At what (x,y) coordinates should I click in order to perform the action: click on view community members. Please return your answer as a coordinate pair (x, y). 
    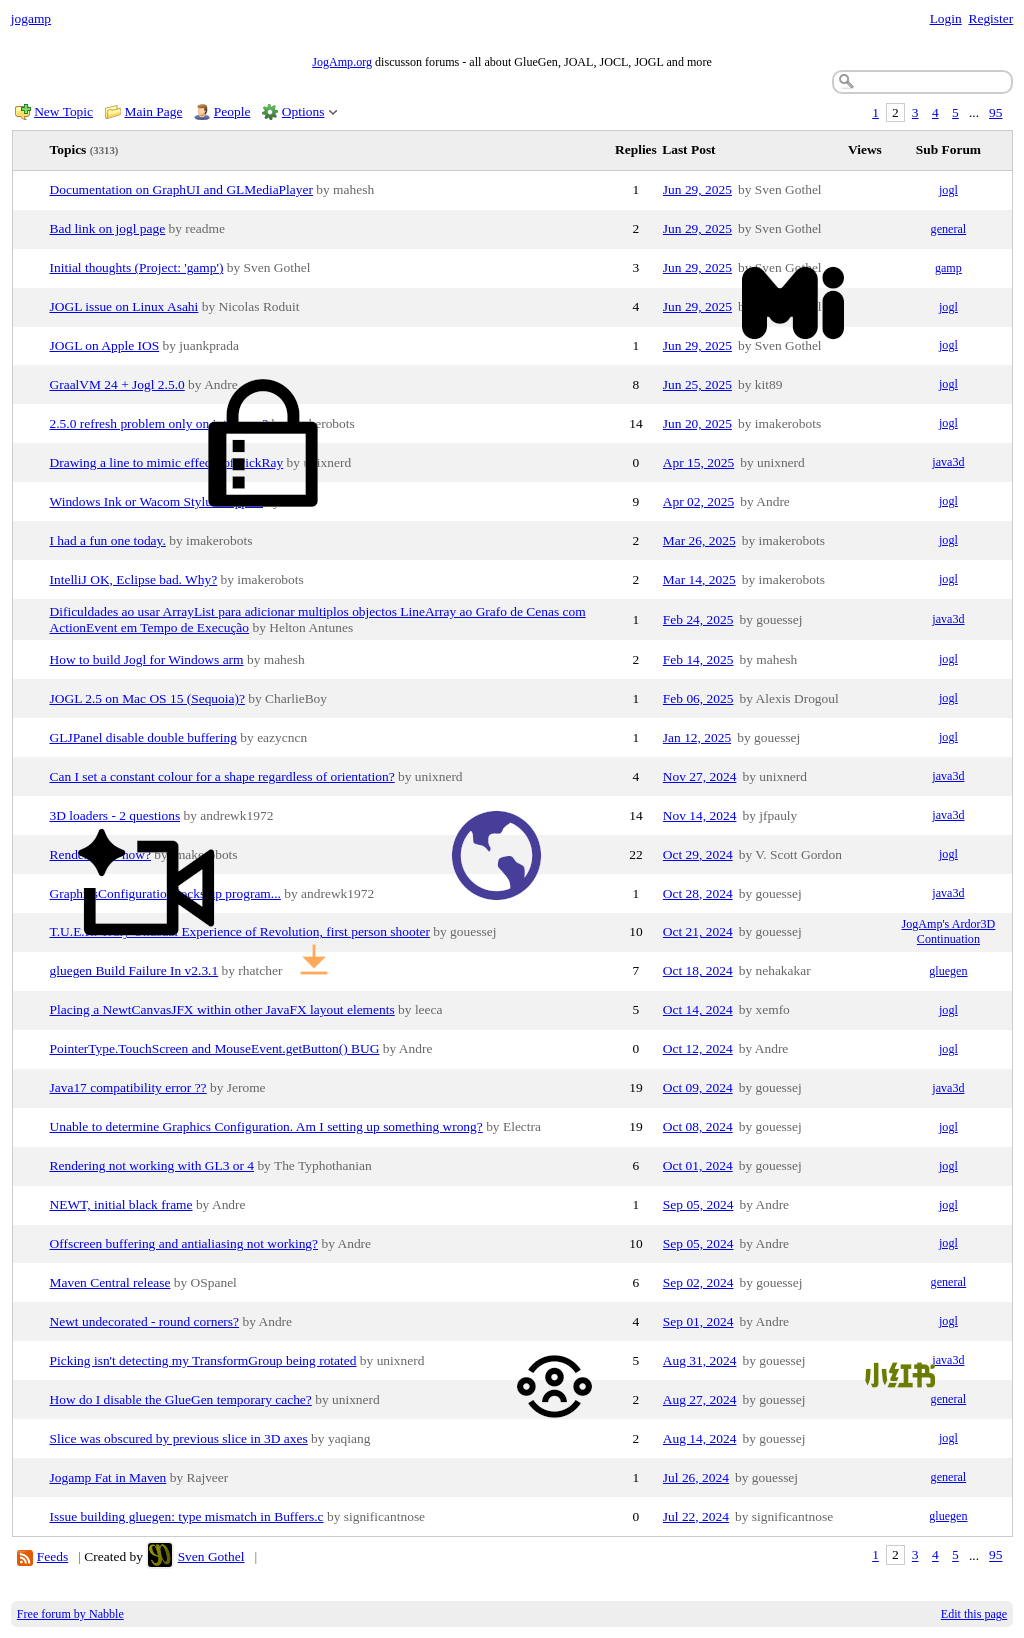
    Looking at the image, I should click on (554, 1386).